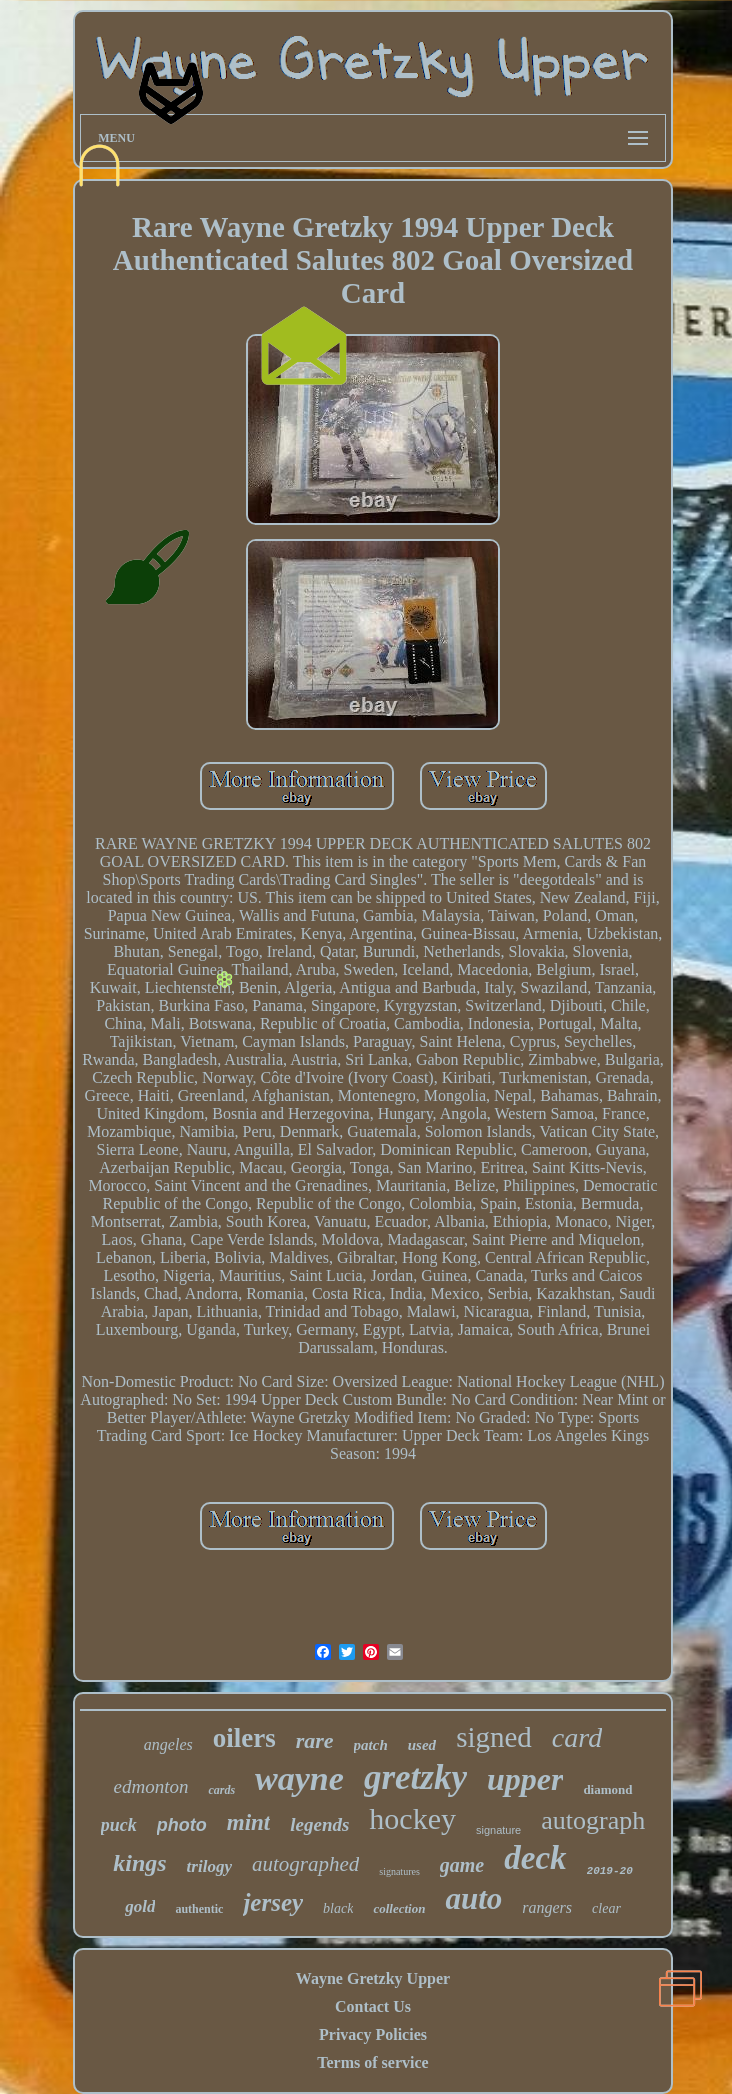 Image resolution: width=732 pixels, height=2094 pixels. Describe the element at coordinates (304, 349) in the screenshot. I see `view an opened or read email message` at that location.